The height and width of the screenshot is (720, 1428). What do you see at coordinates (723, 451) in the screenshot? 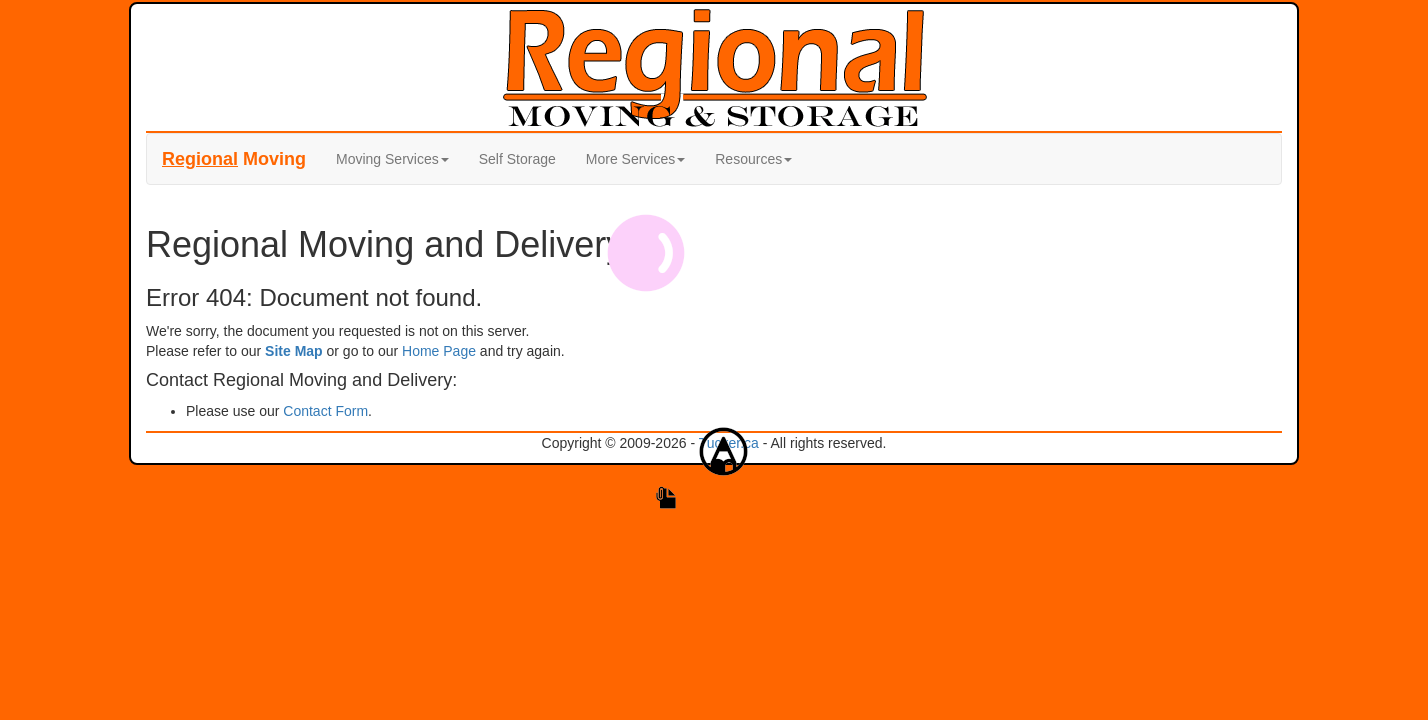
I see `edit profile or settings` at bounding box center [723, 451].